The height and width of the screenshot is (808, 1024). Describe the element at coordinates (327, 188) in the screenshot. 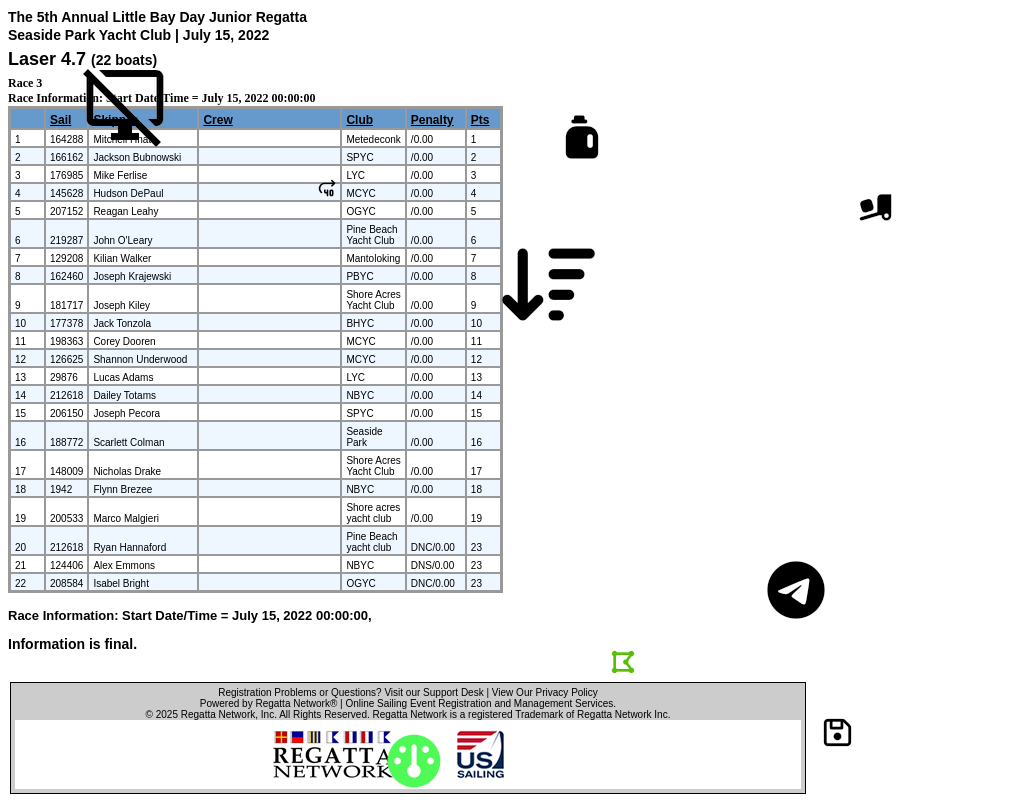

I see `skip forward 40 seconds` at that location.